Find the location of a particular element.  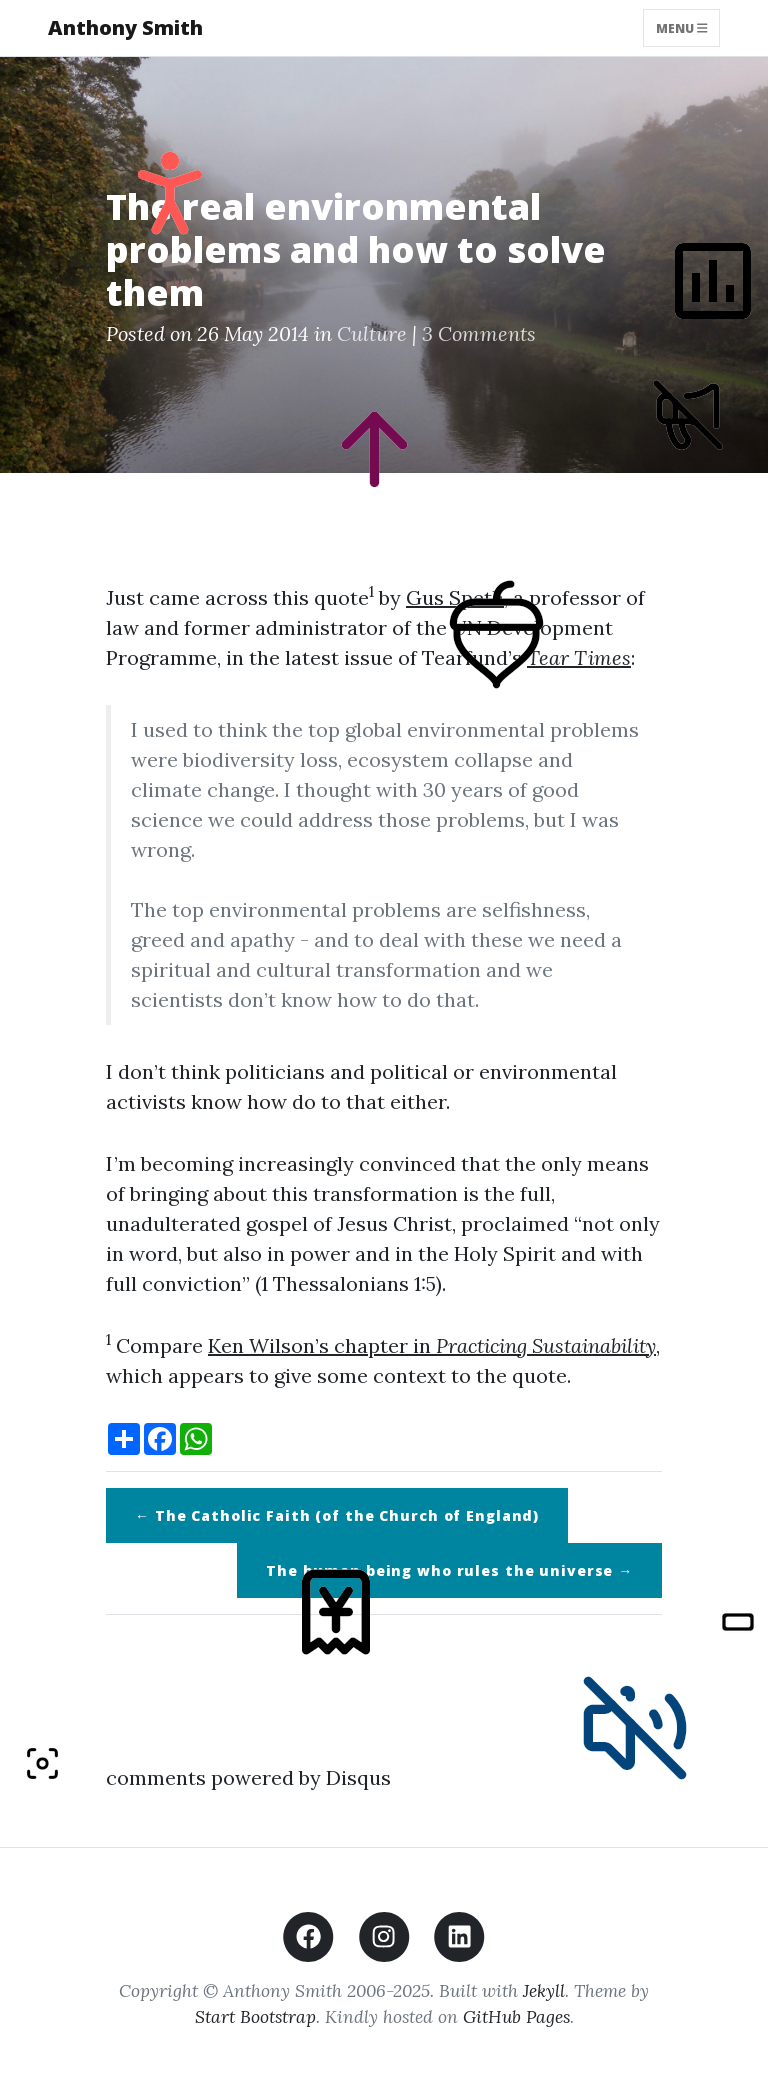

focus on a specific area or element is located at coordinates (42, 1763).